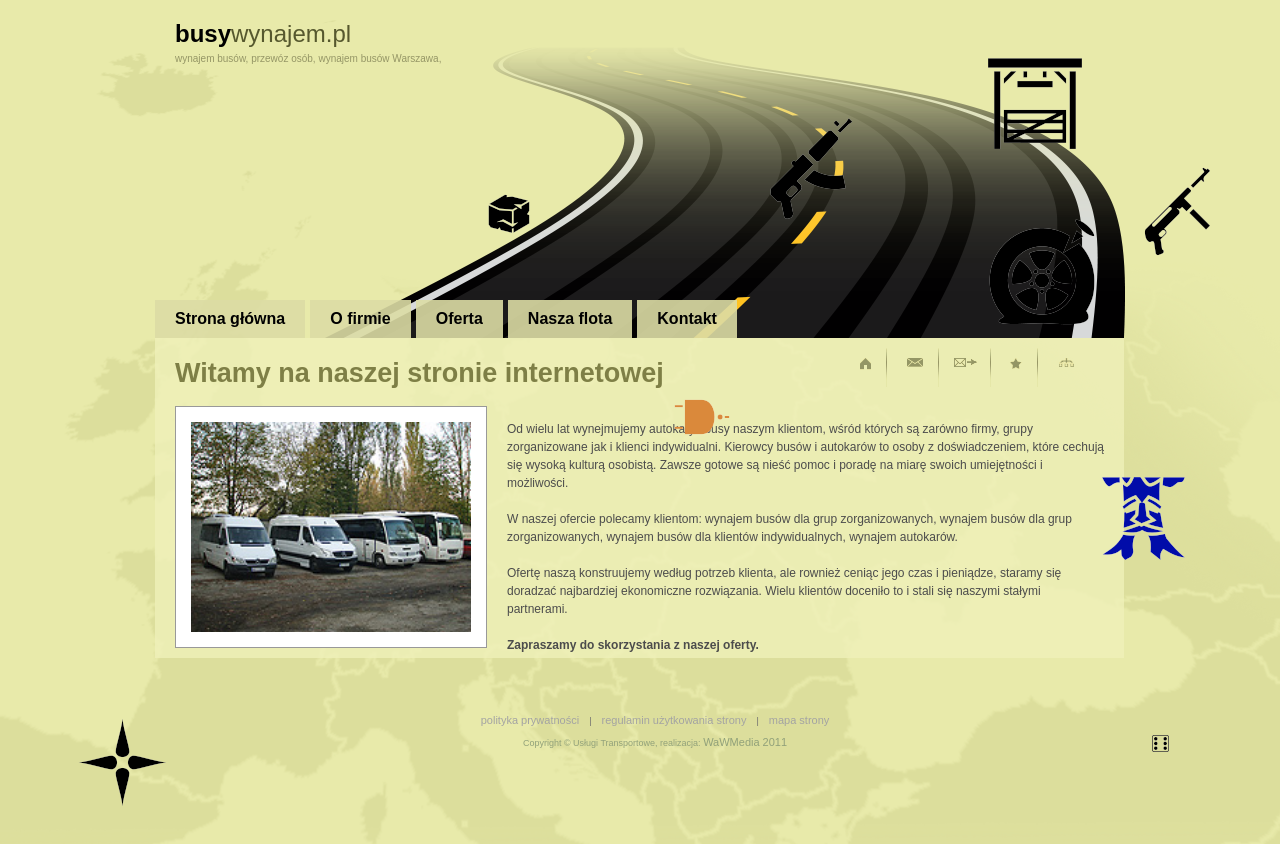 Image resolution: width=1280 pixels, height=844 pixels. I want to click on select stone block material for building, so click(509, 213).